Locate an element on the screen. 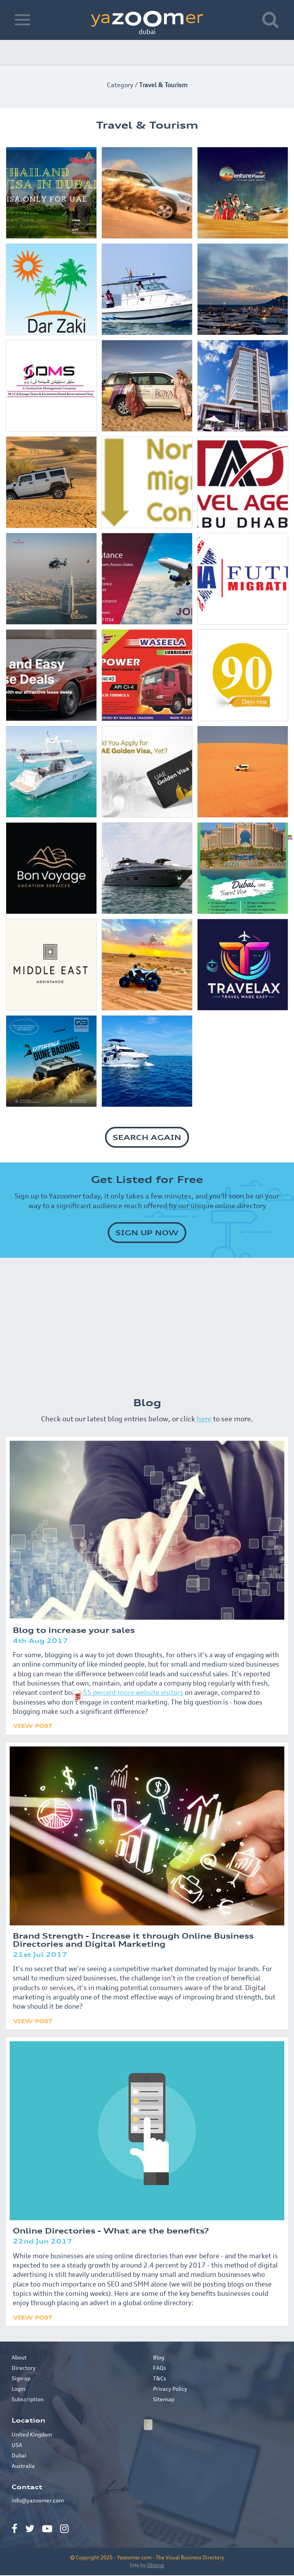  select all items in the current view is located at coordinates (290, 837).